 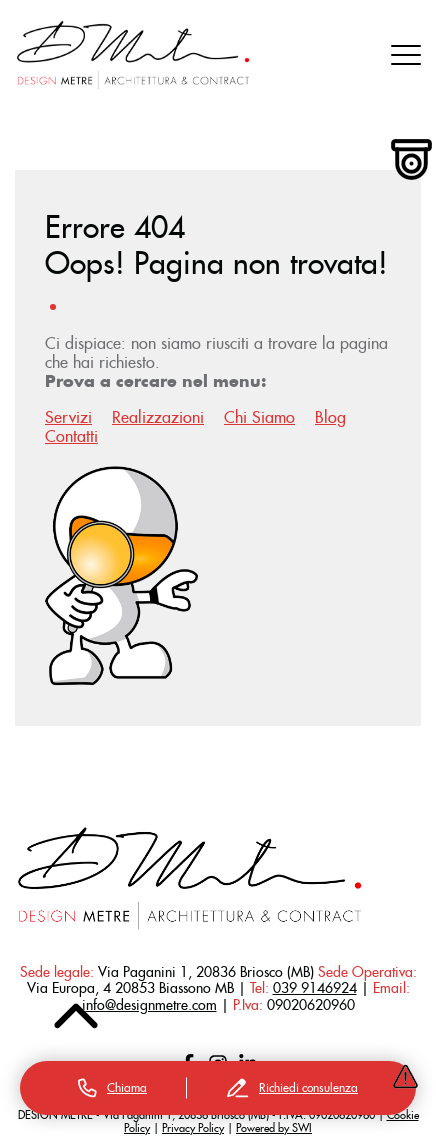 I want to click on indicates a warning or caution state, so click(x=405, y=1076).